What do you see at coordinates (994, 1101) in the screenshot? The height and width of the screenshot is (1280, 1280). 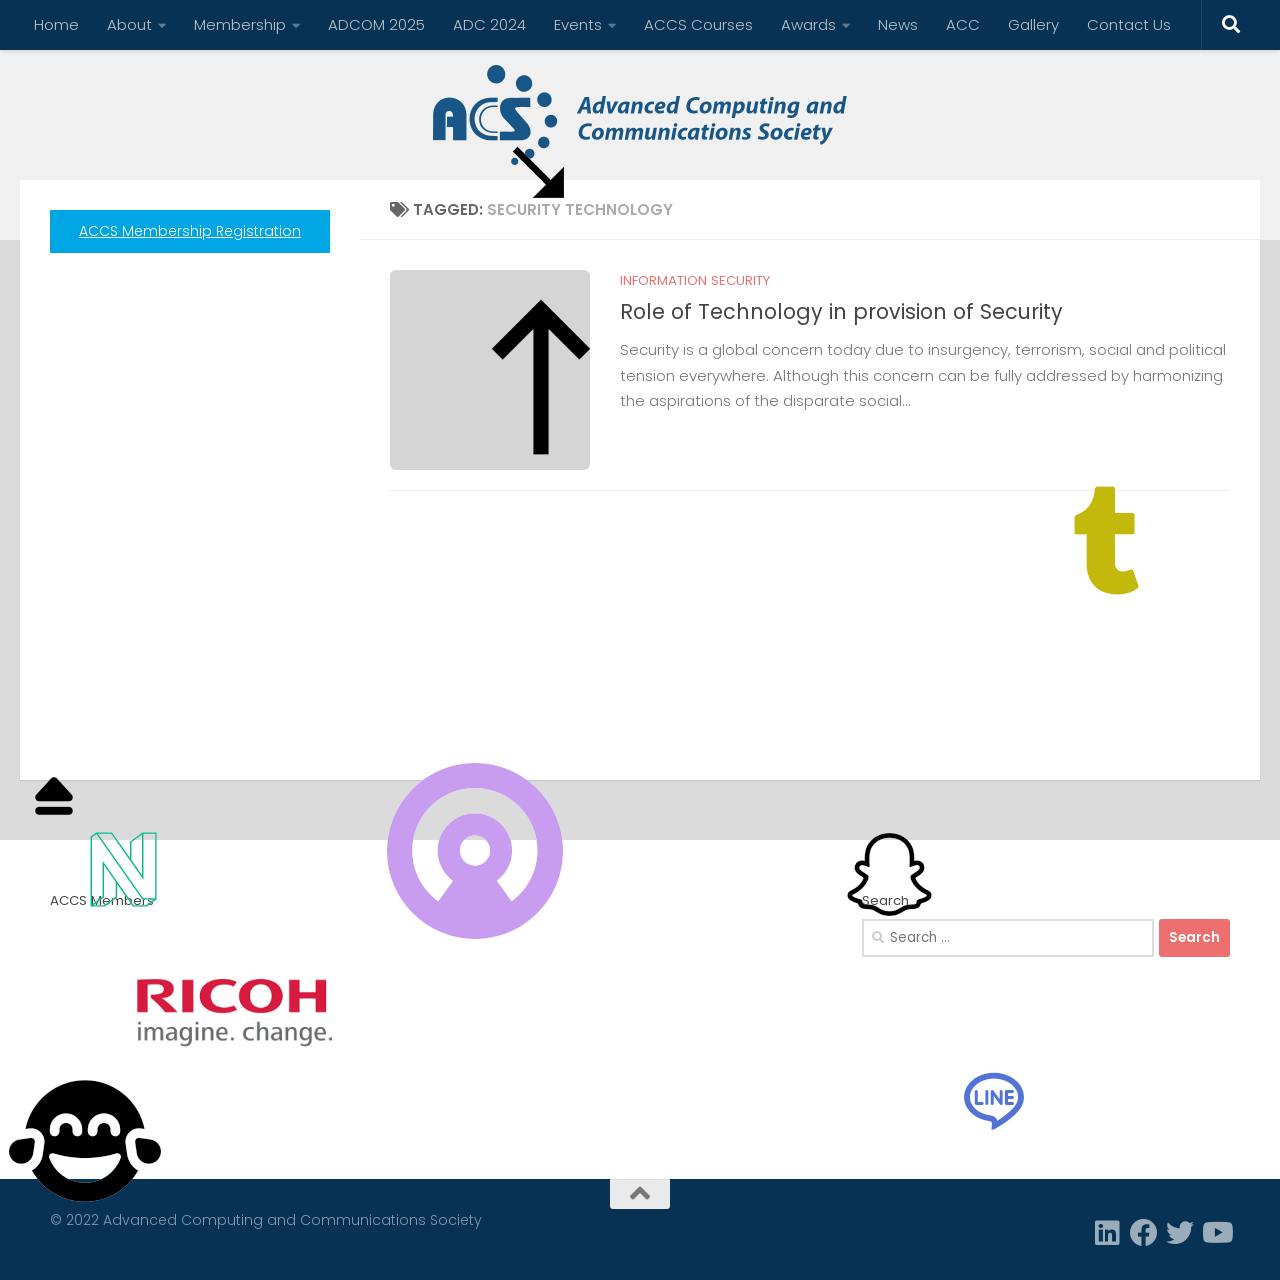 I see `open the LINE messaging app` at bounding box center [994, 1101].